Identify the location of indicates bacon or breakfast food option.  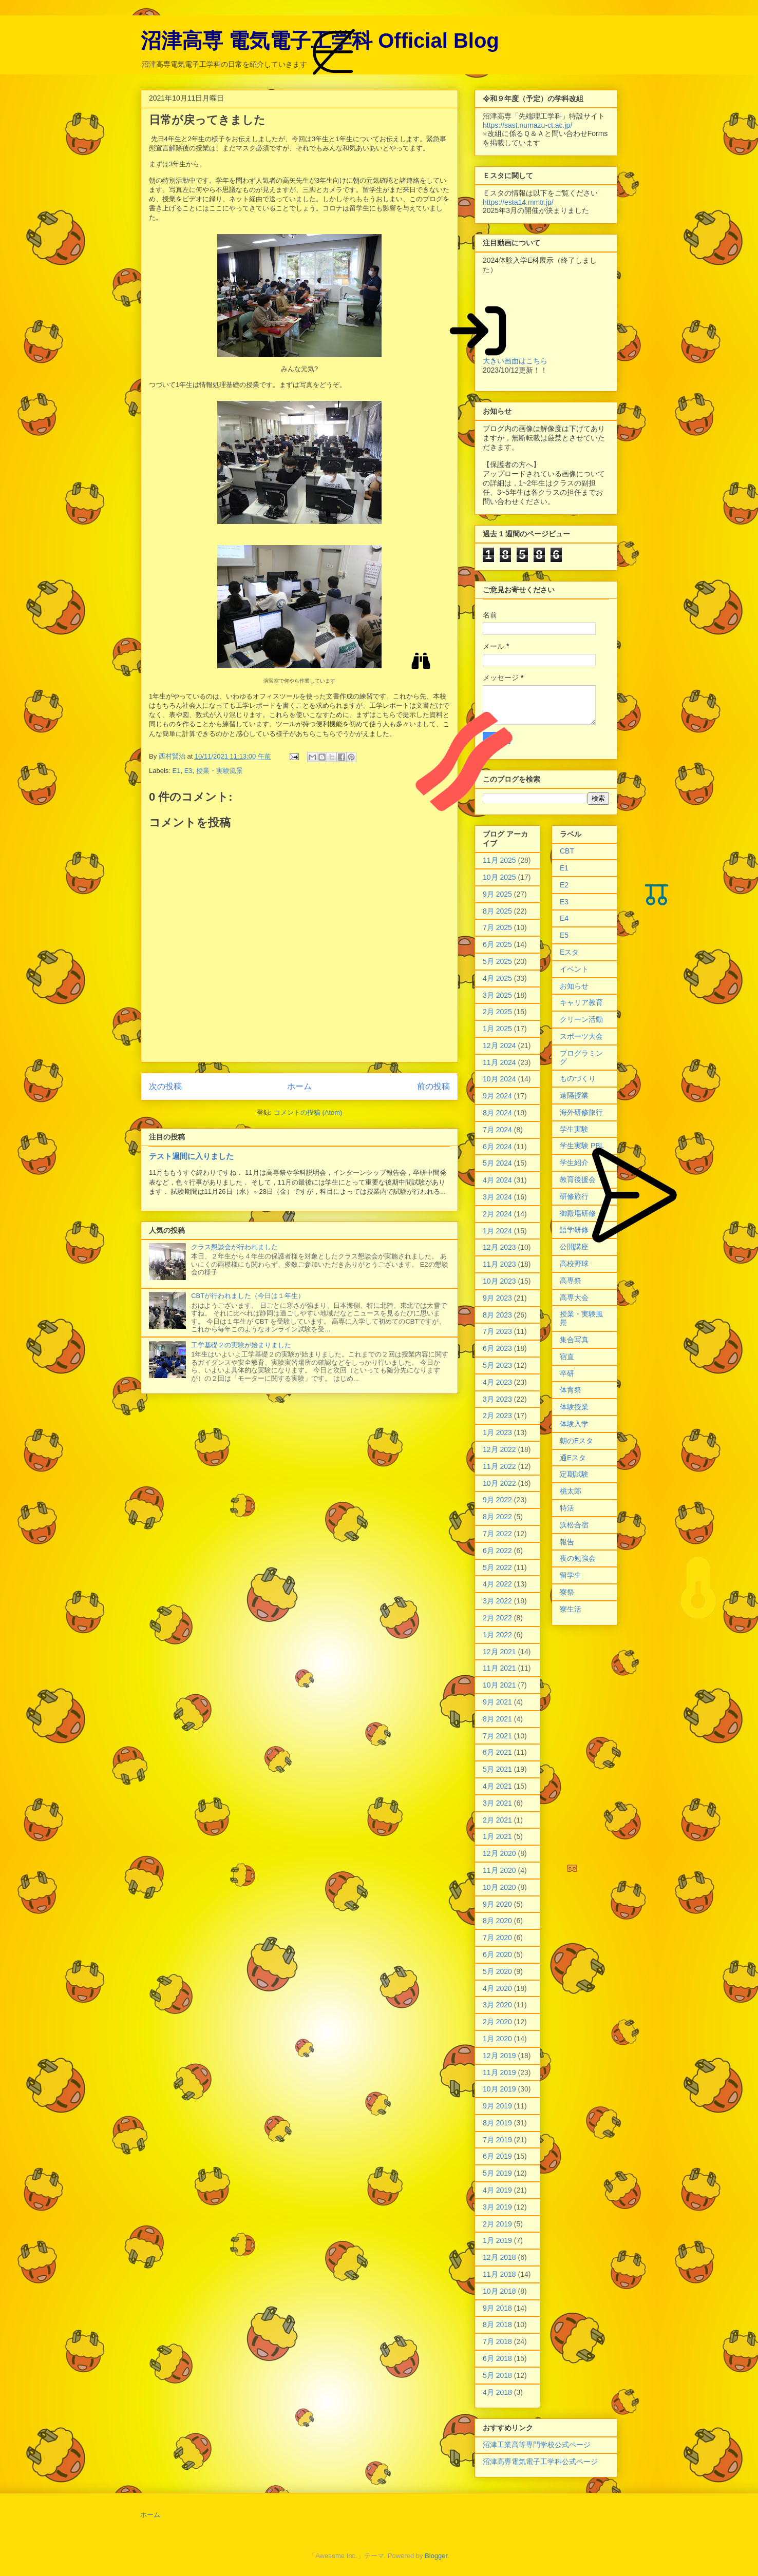
(464, 761).